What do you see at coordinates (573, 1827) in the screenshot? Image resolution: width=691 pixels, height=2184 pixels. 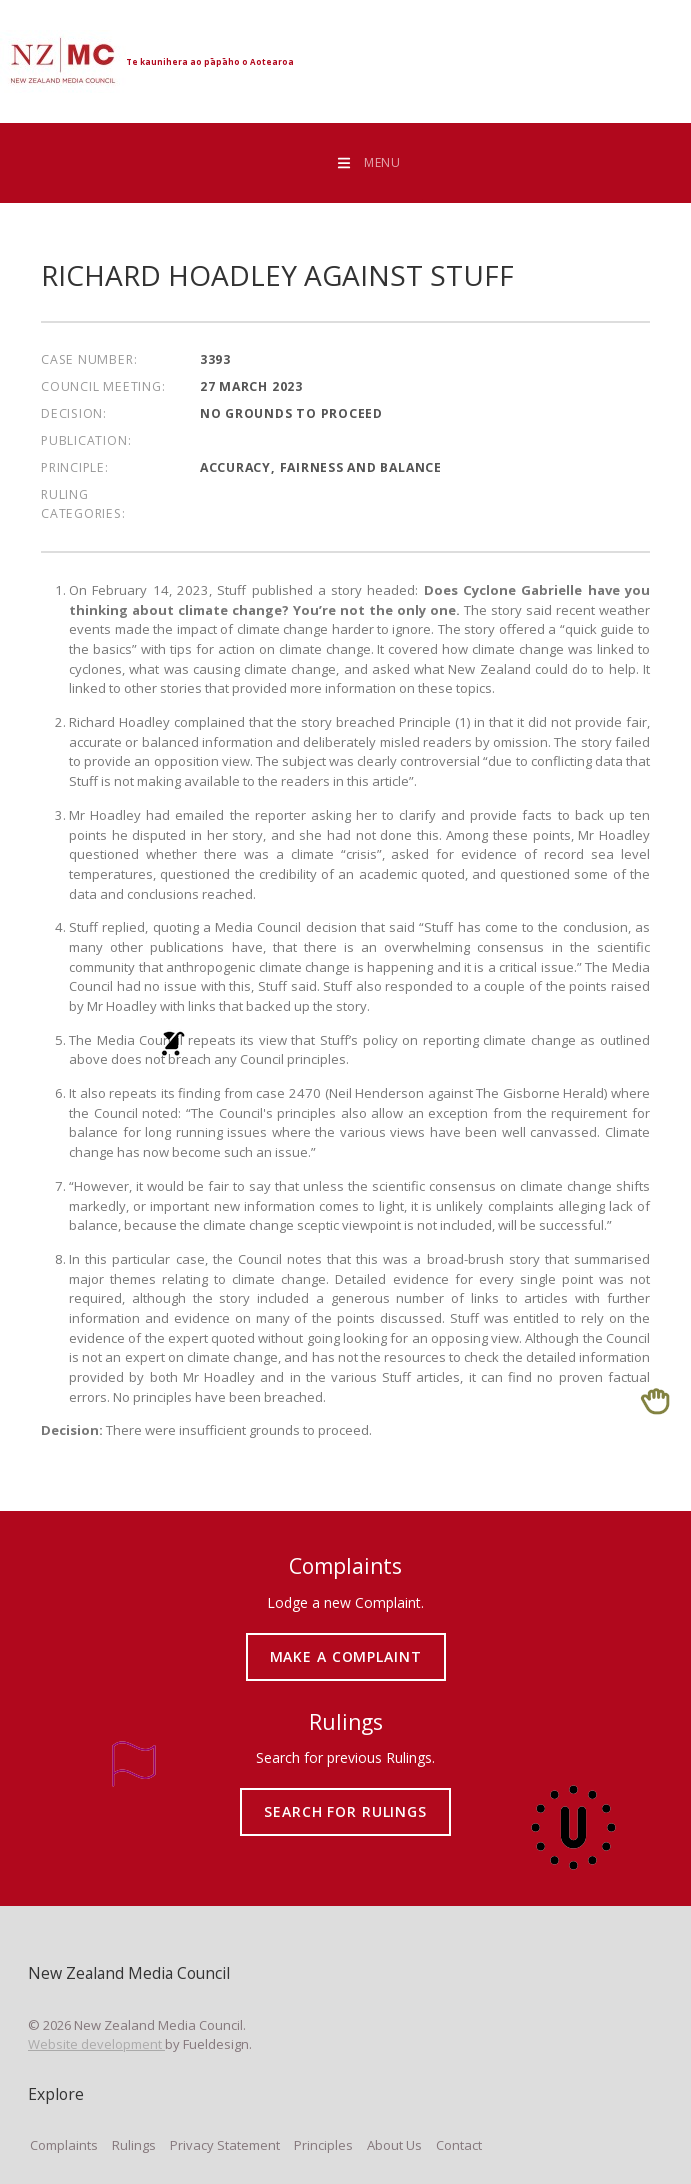 I see `indicates a pending or unverified user account` at bounding box center [573, 1827].